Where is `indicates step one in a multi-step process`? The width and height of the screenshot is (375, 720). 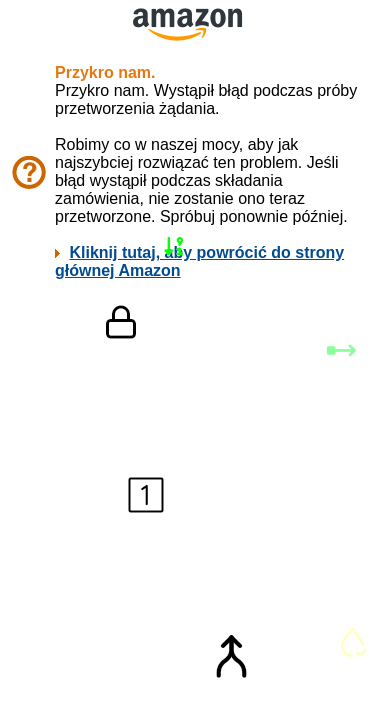
indicates step one in a multi-step process is located at coordinates (146, 495).